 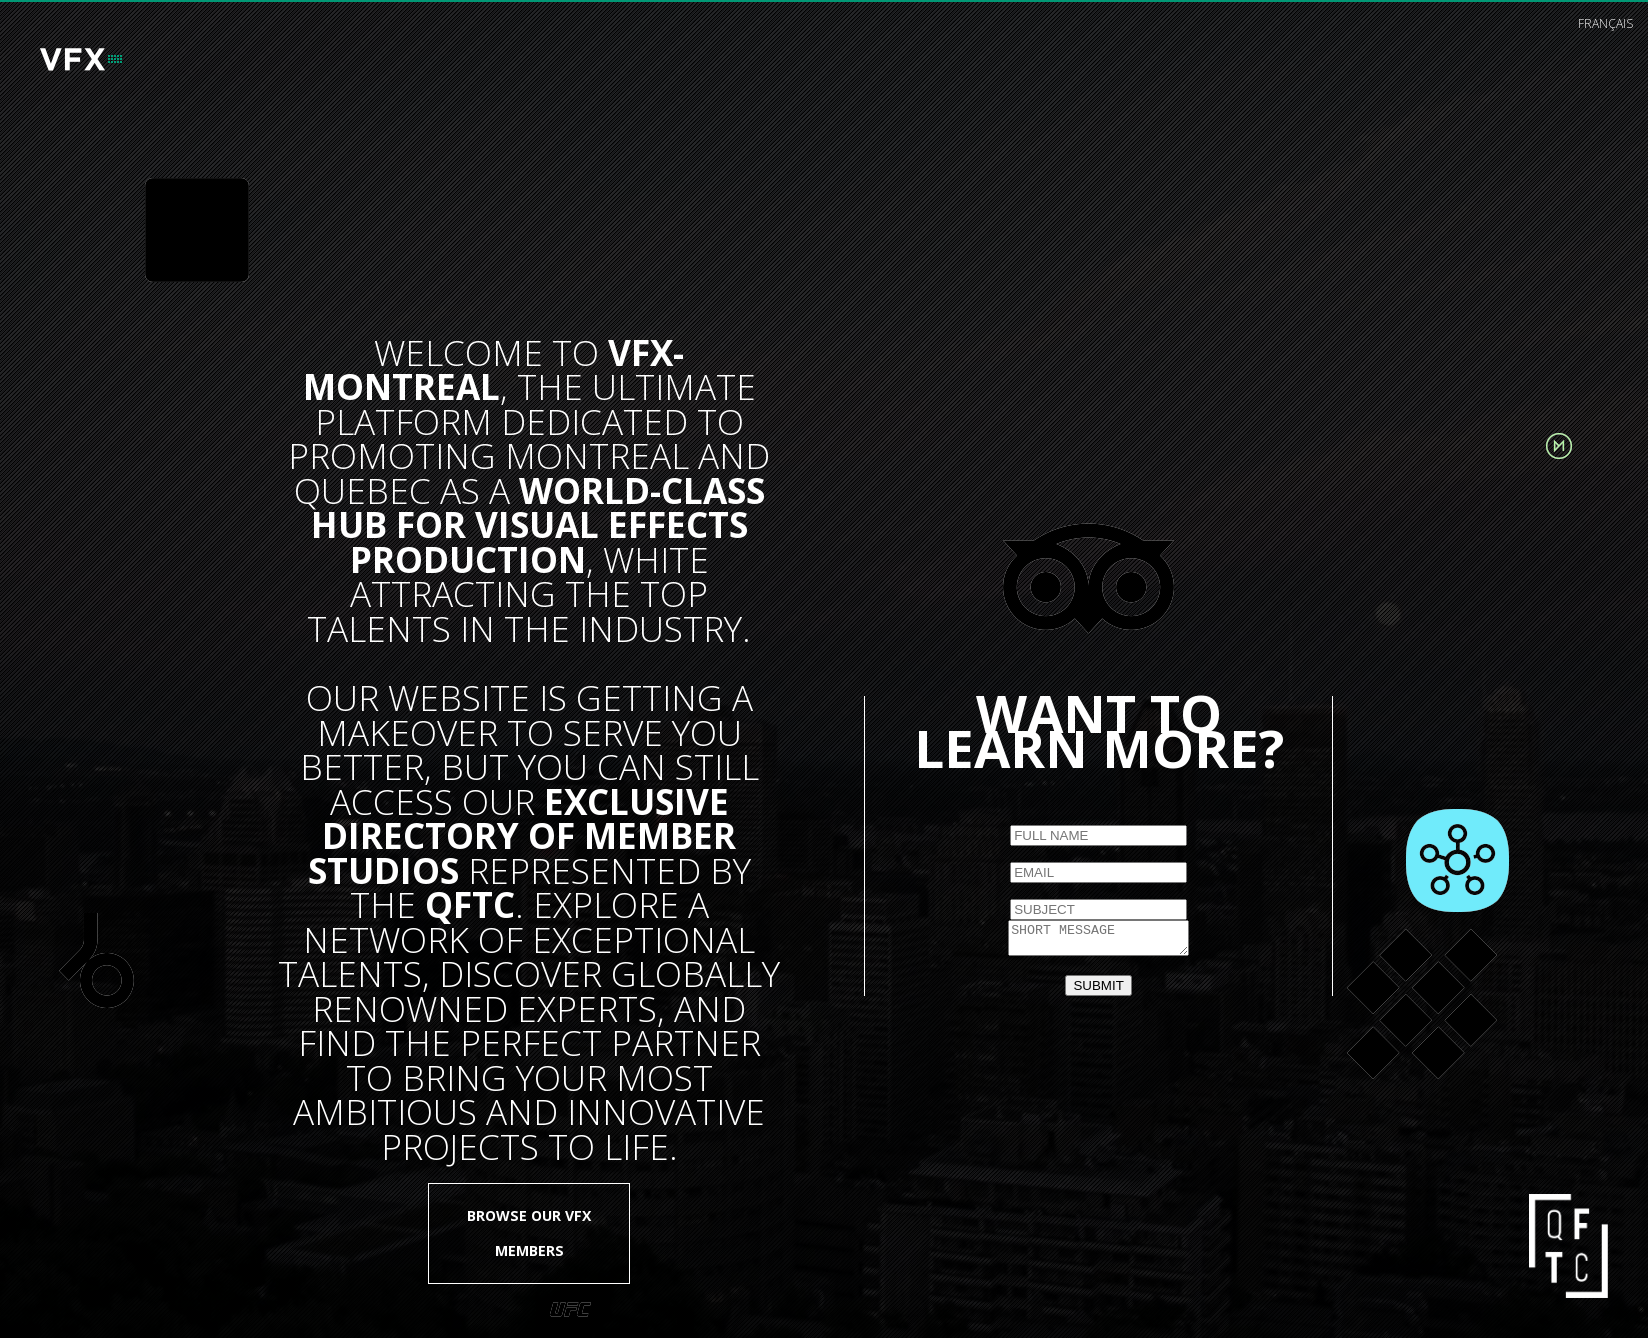 What do you see at coordinates (1422, 1004) in the screenshot?
I see `mingw-w64 compiler toolchain logo` at bounding box center [1422, 1004].